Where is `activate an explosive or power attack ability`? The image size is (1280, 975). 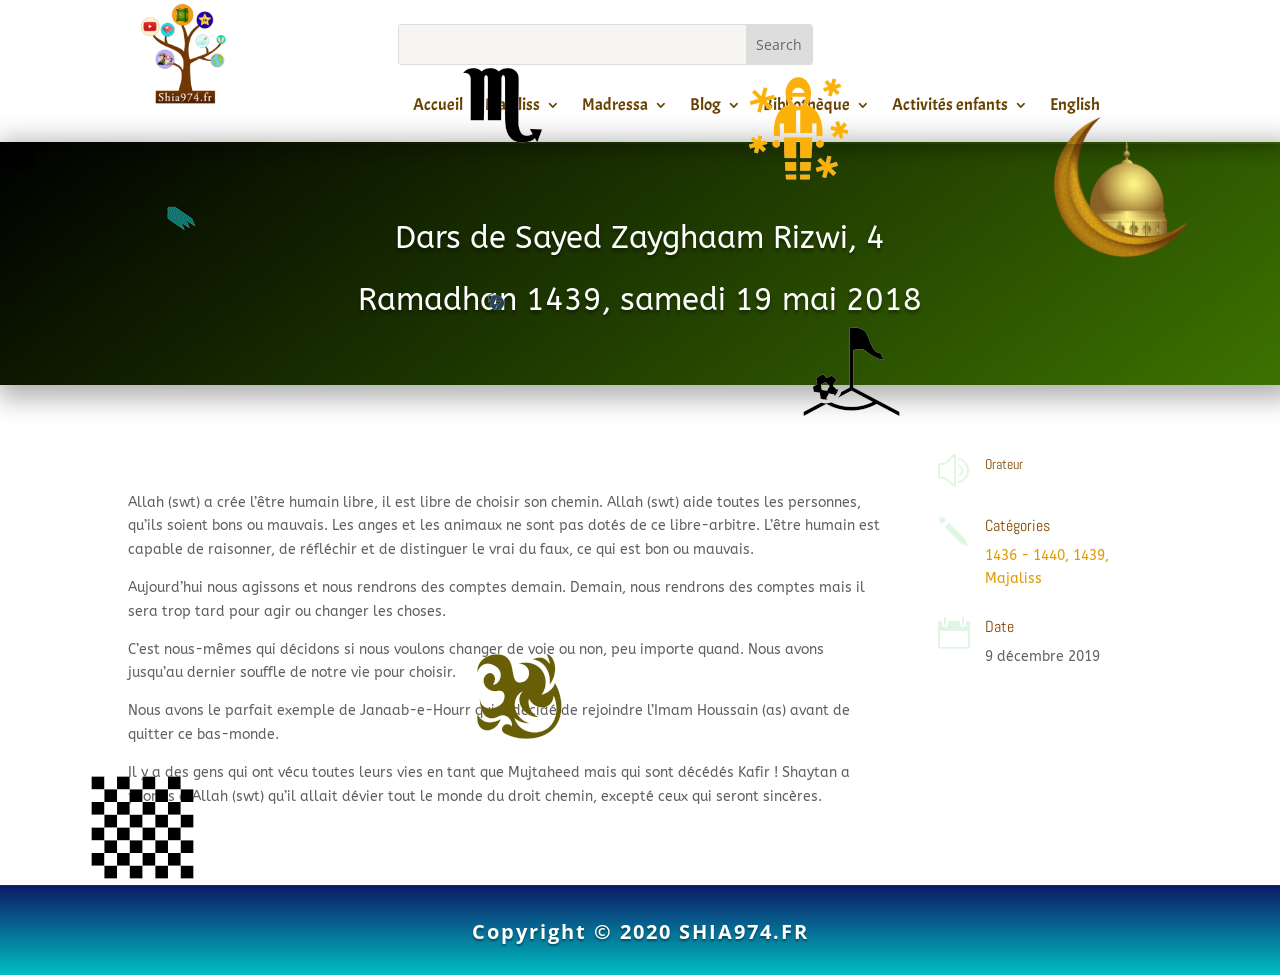
activate an explosive or power attack ability is located at coordinates (496, 302).